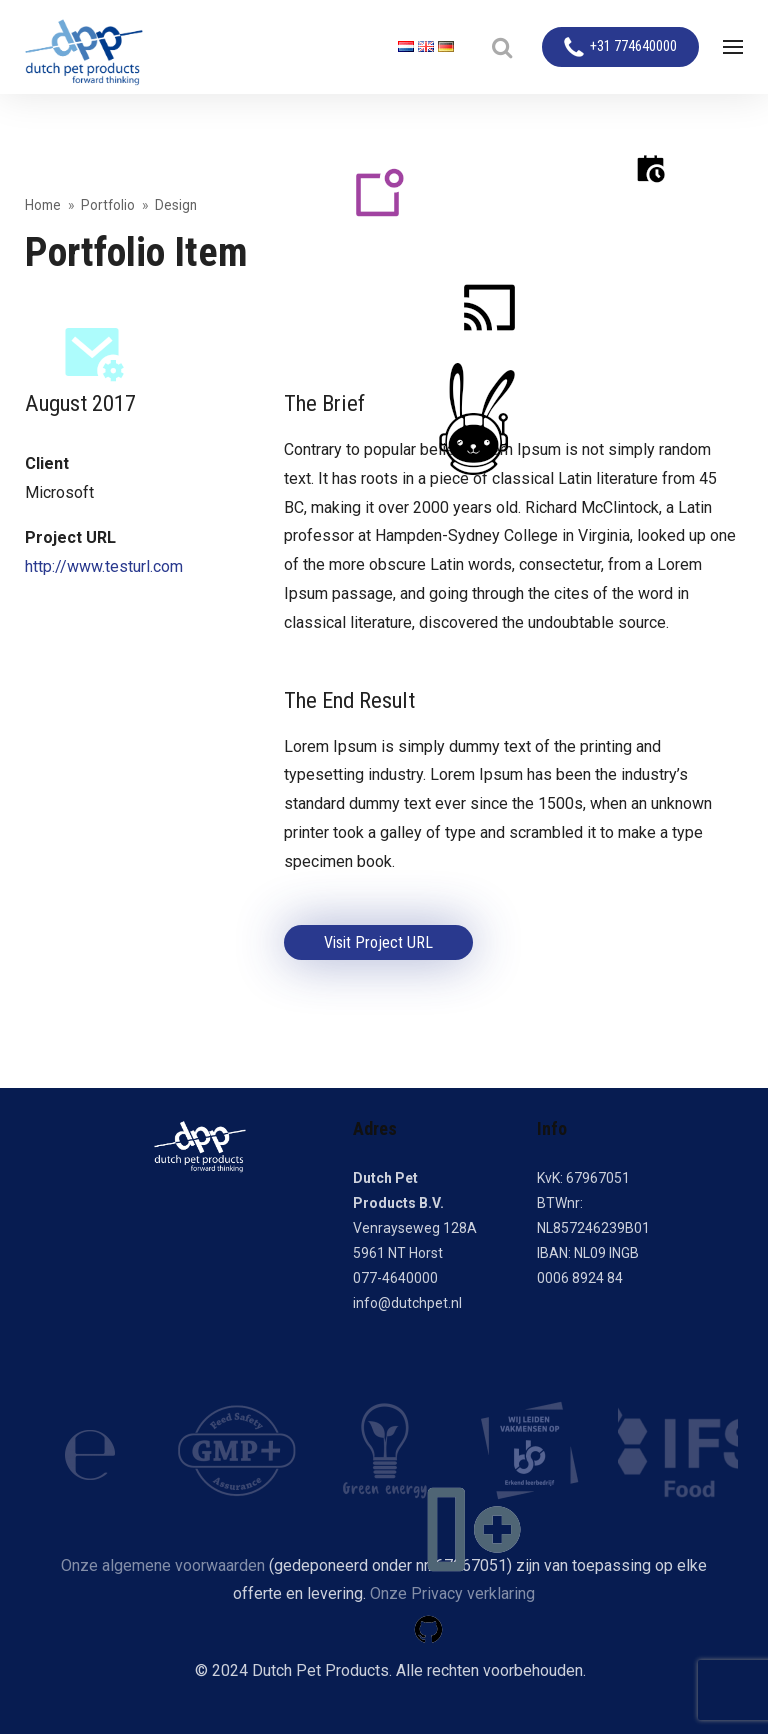 The image size is (768, 1734). Describe the element at coordinates (469, 1529) in the screenshot. I see `insert a new column to the right` at that location.